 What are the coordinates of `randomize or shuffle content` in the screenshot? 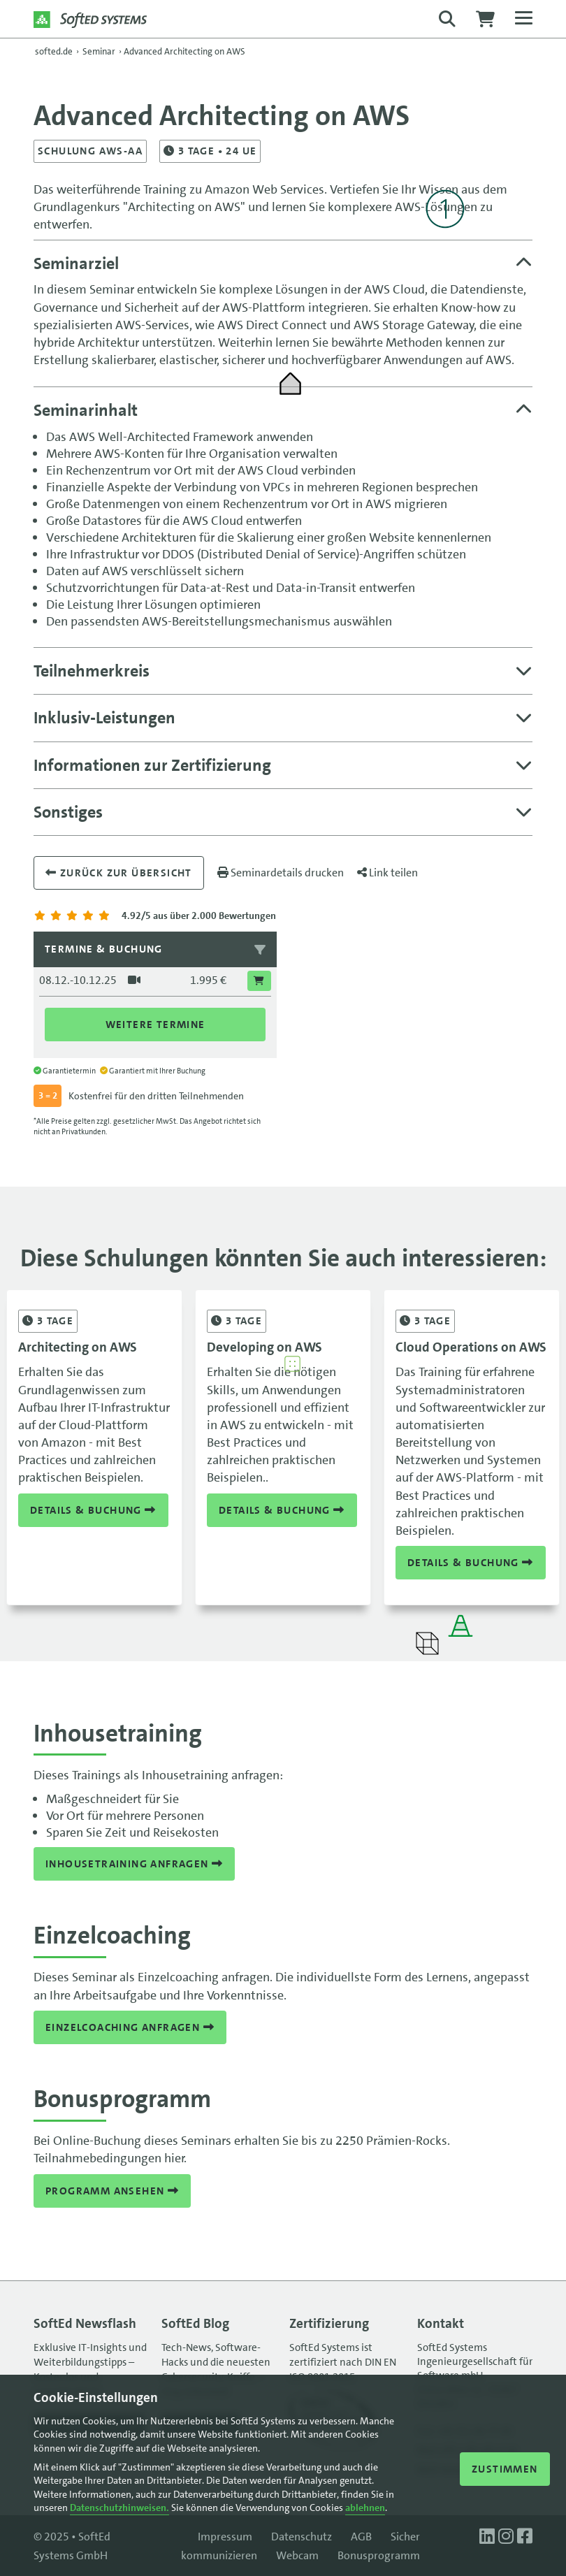 It's located at (292, 1363).